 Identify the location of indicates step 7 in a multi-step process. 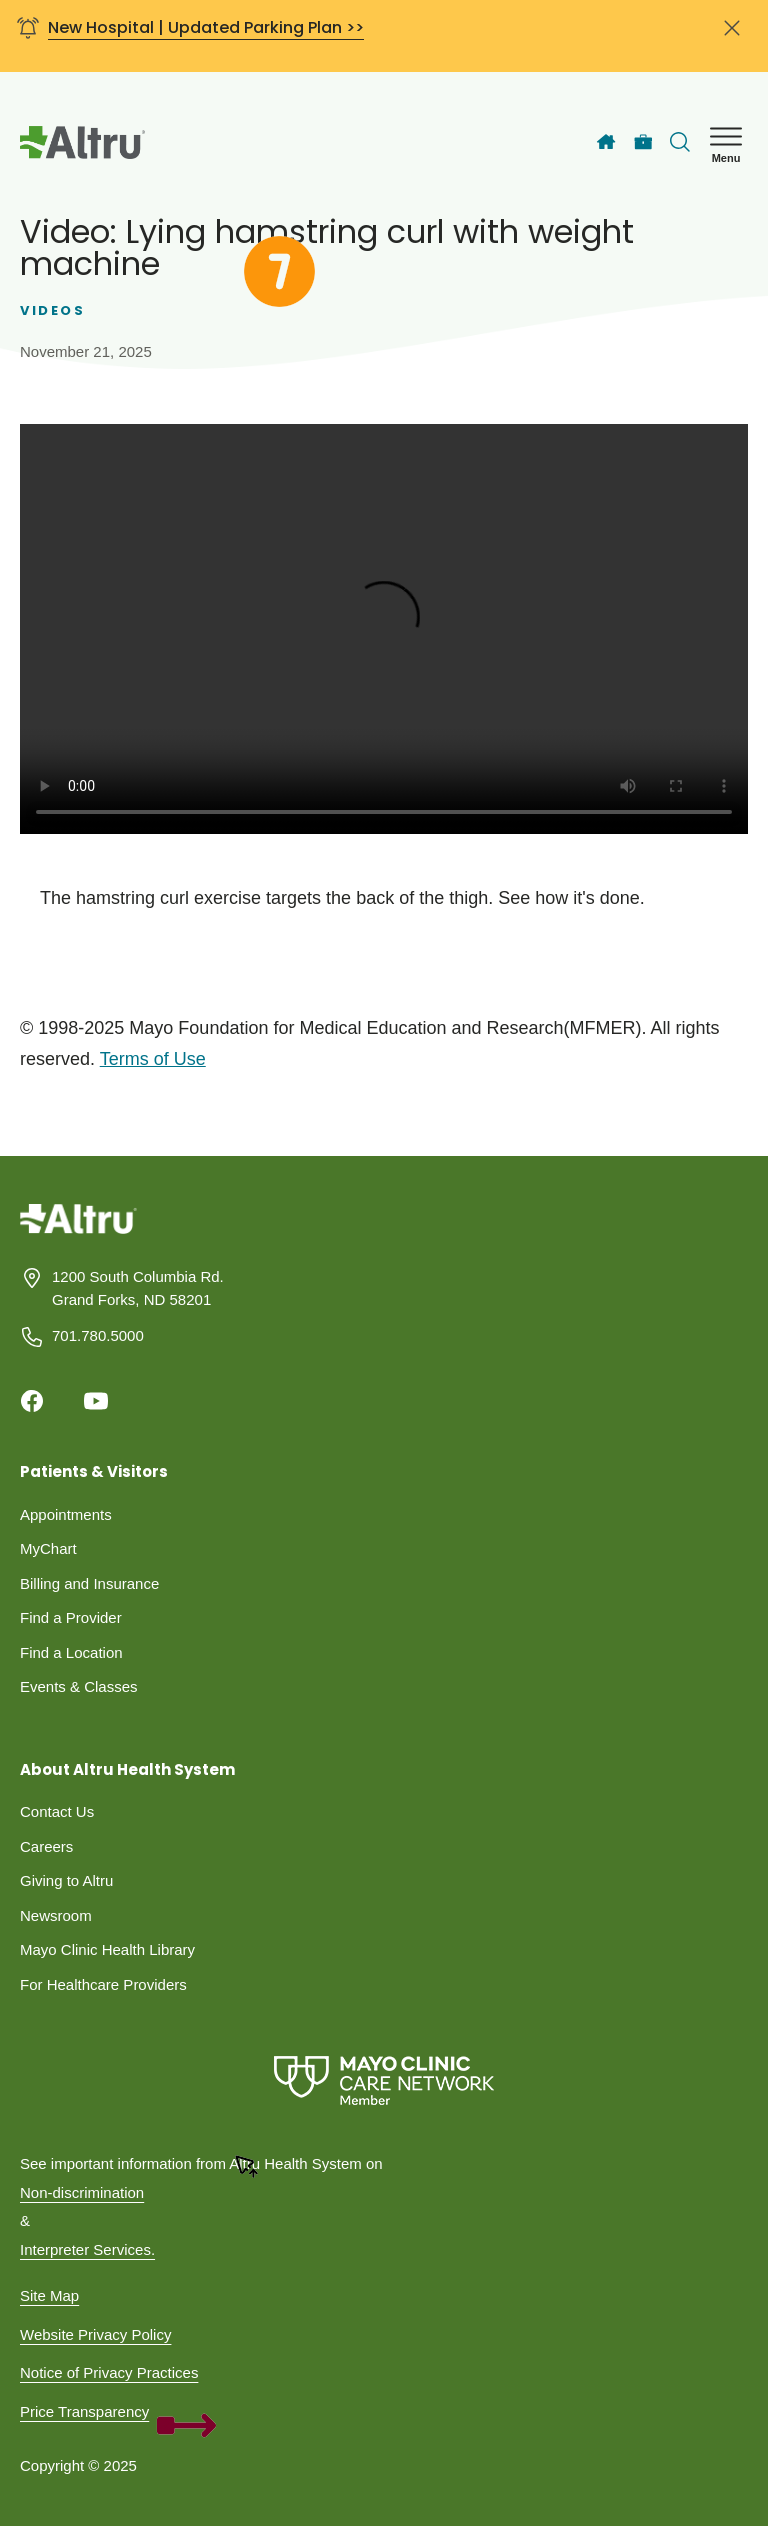
(279, 271).